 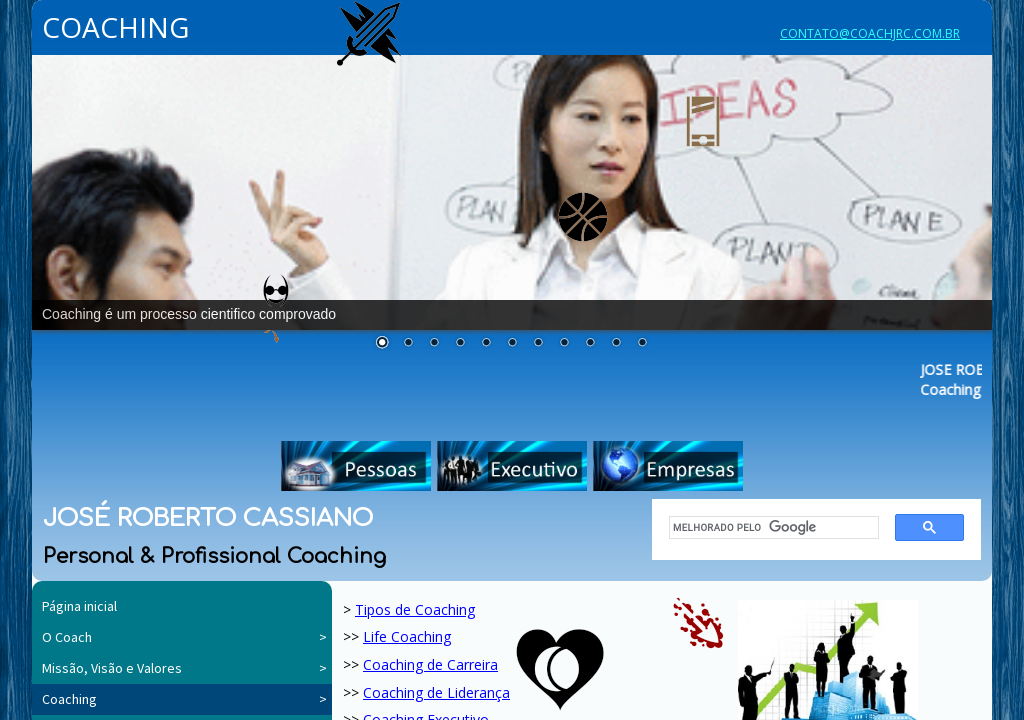 What do you see at coordinates (702, 121) in the screenshot?
I see `execute or delete an item permanently` at bounding box center [702, 121].